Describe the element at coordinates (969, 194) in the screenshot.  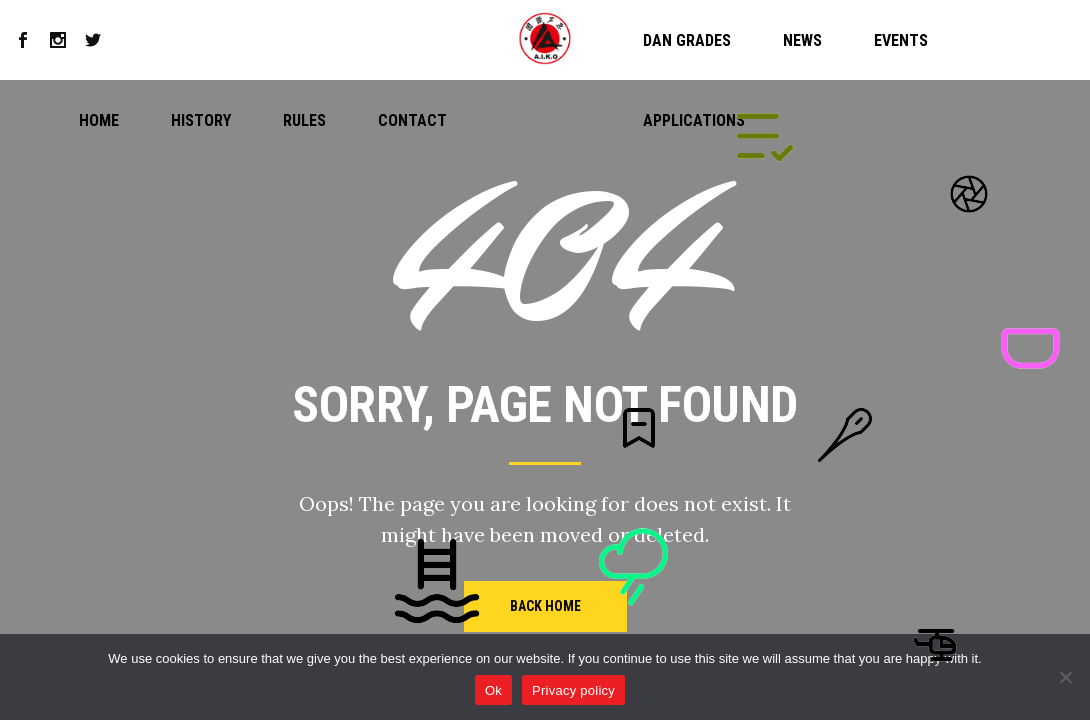
I see `adjust camera aperture settings` at that location.